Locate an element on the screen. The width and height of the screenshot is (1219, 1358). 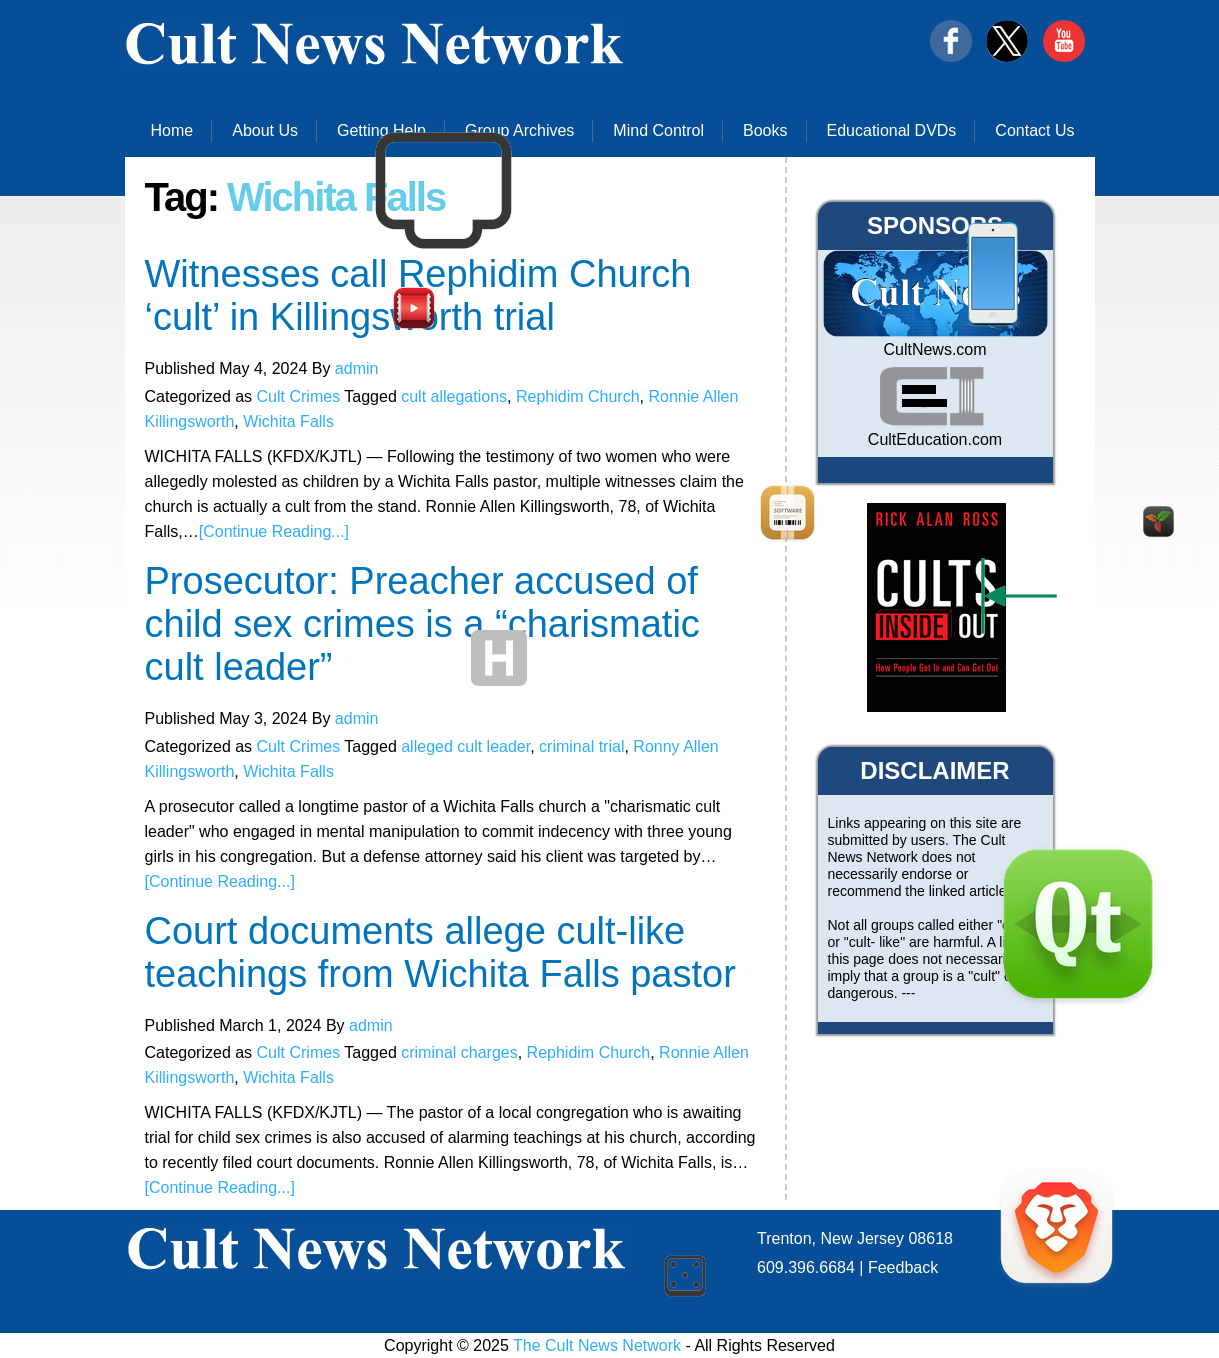
open trilium notes app is located at coordinates (1158, 521).